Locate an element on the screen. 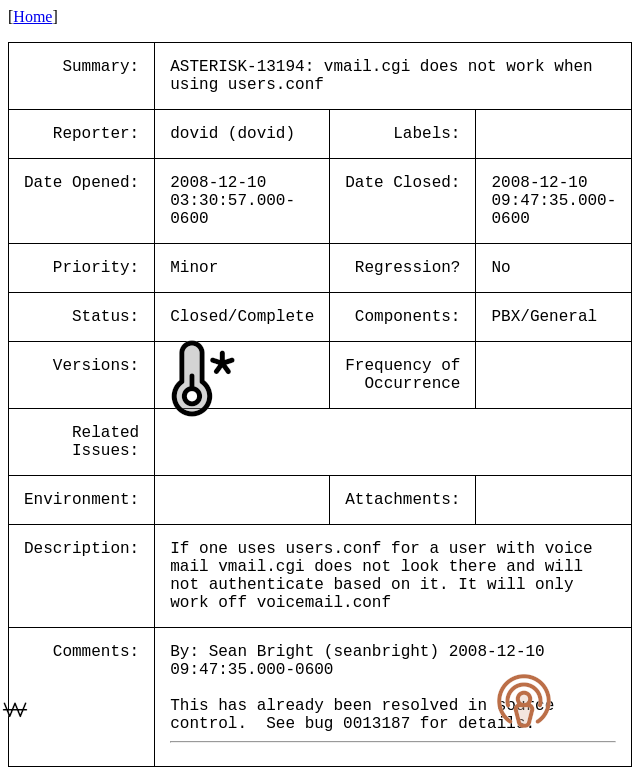 This screenshot has height=783, width=632. indicates low temperature or cold conditions is located at coordinates (194, 378).